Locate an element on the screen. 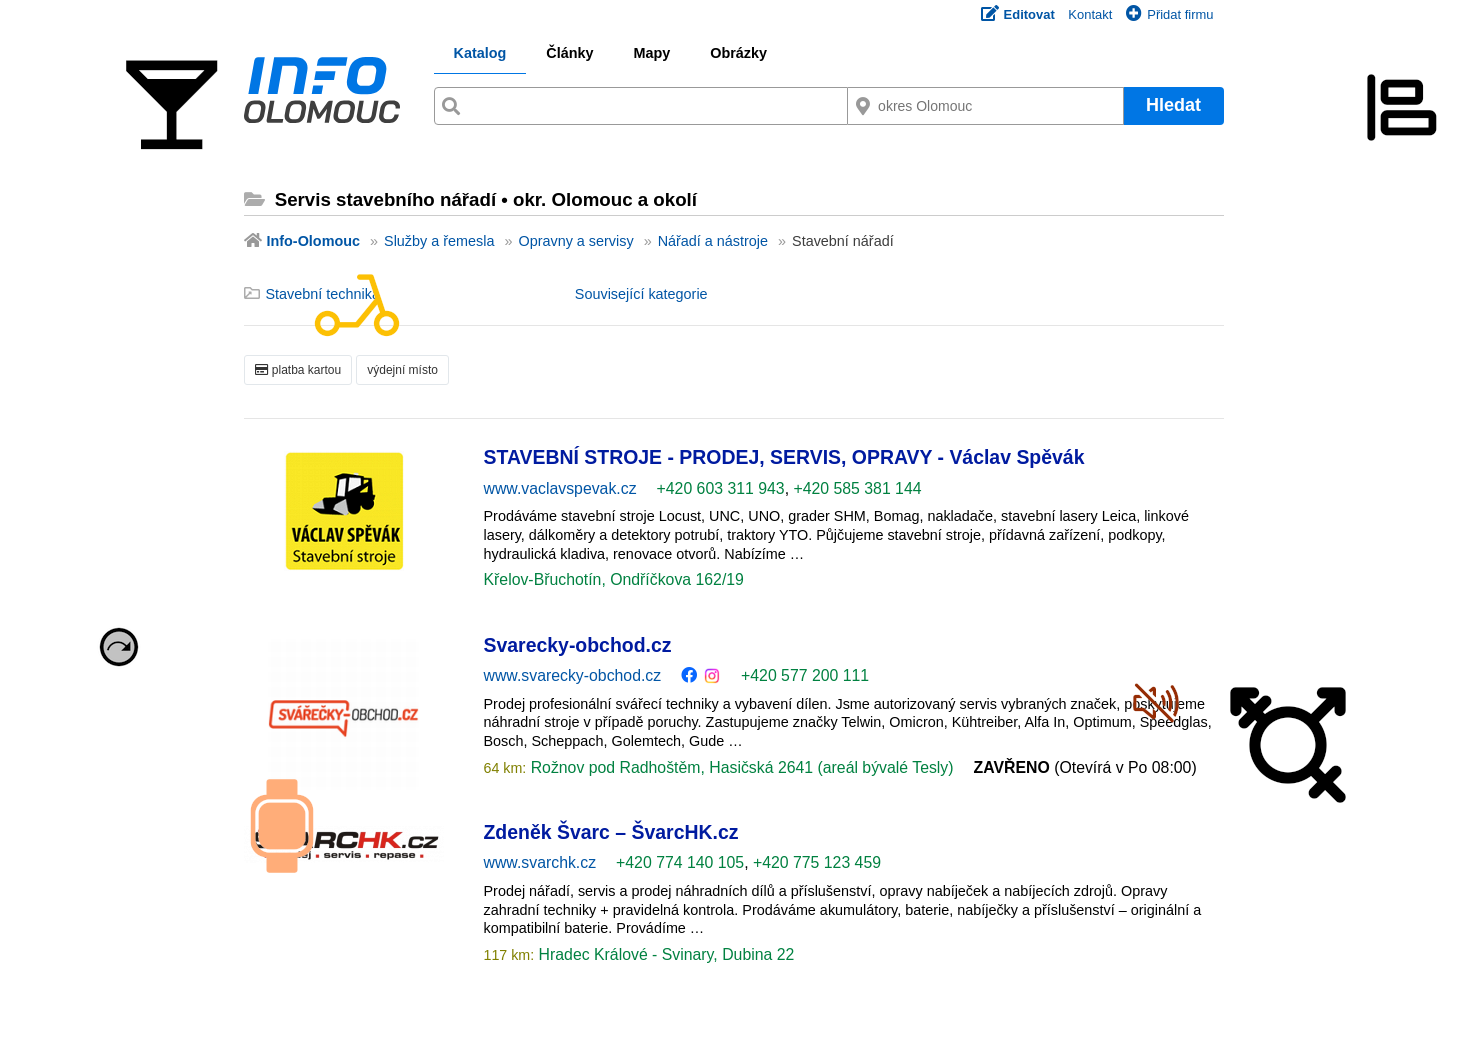 The width and height of the screenshot is (1467, 1039). indicates transgender identity option is located at coordinates (1288, 745).